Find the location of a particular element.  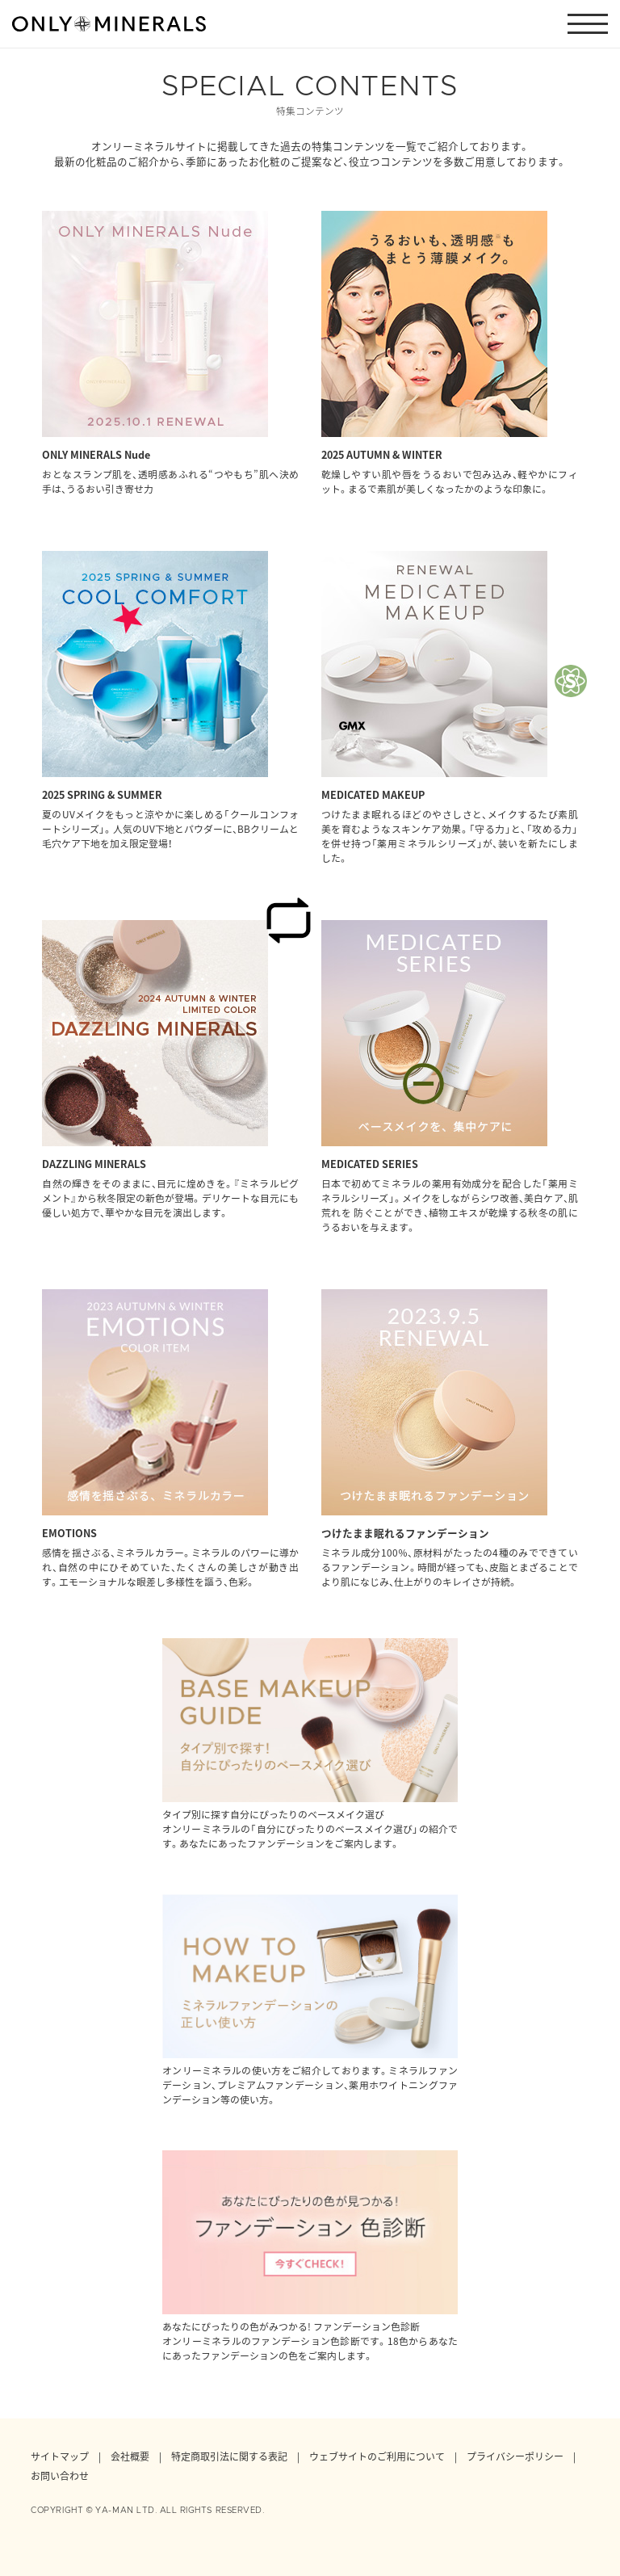

semantic ui react library logo is located at coordinates (571, 681).